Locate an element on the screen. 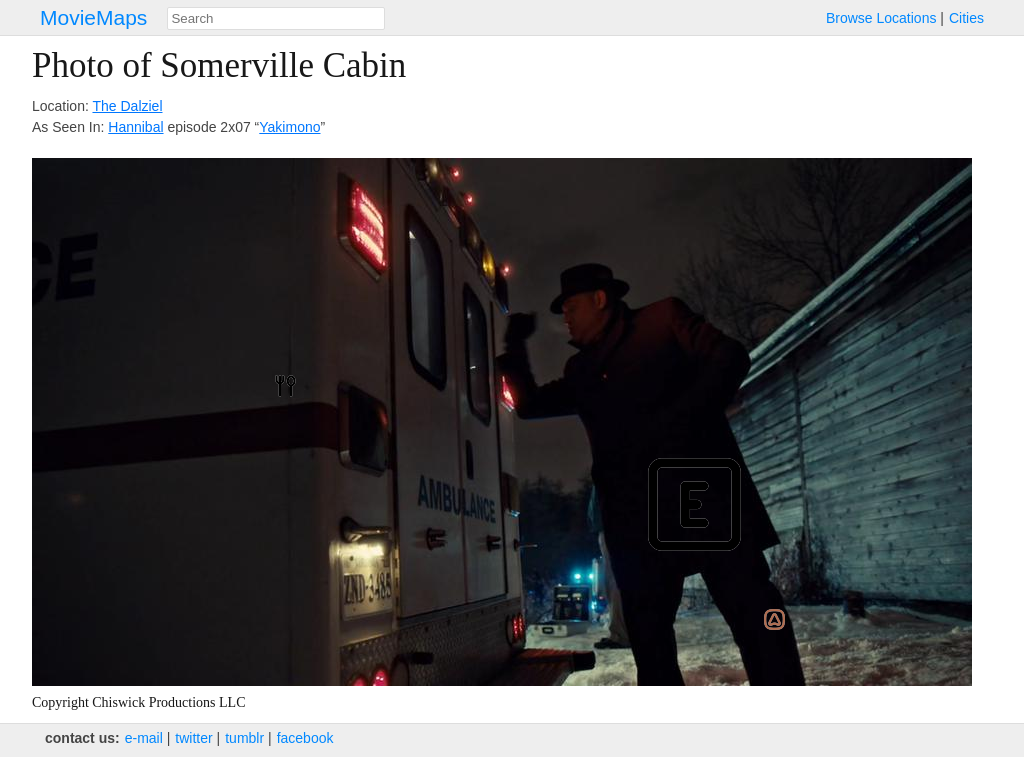  AdonisJS framework logo is located at coordinates (774, 619).